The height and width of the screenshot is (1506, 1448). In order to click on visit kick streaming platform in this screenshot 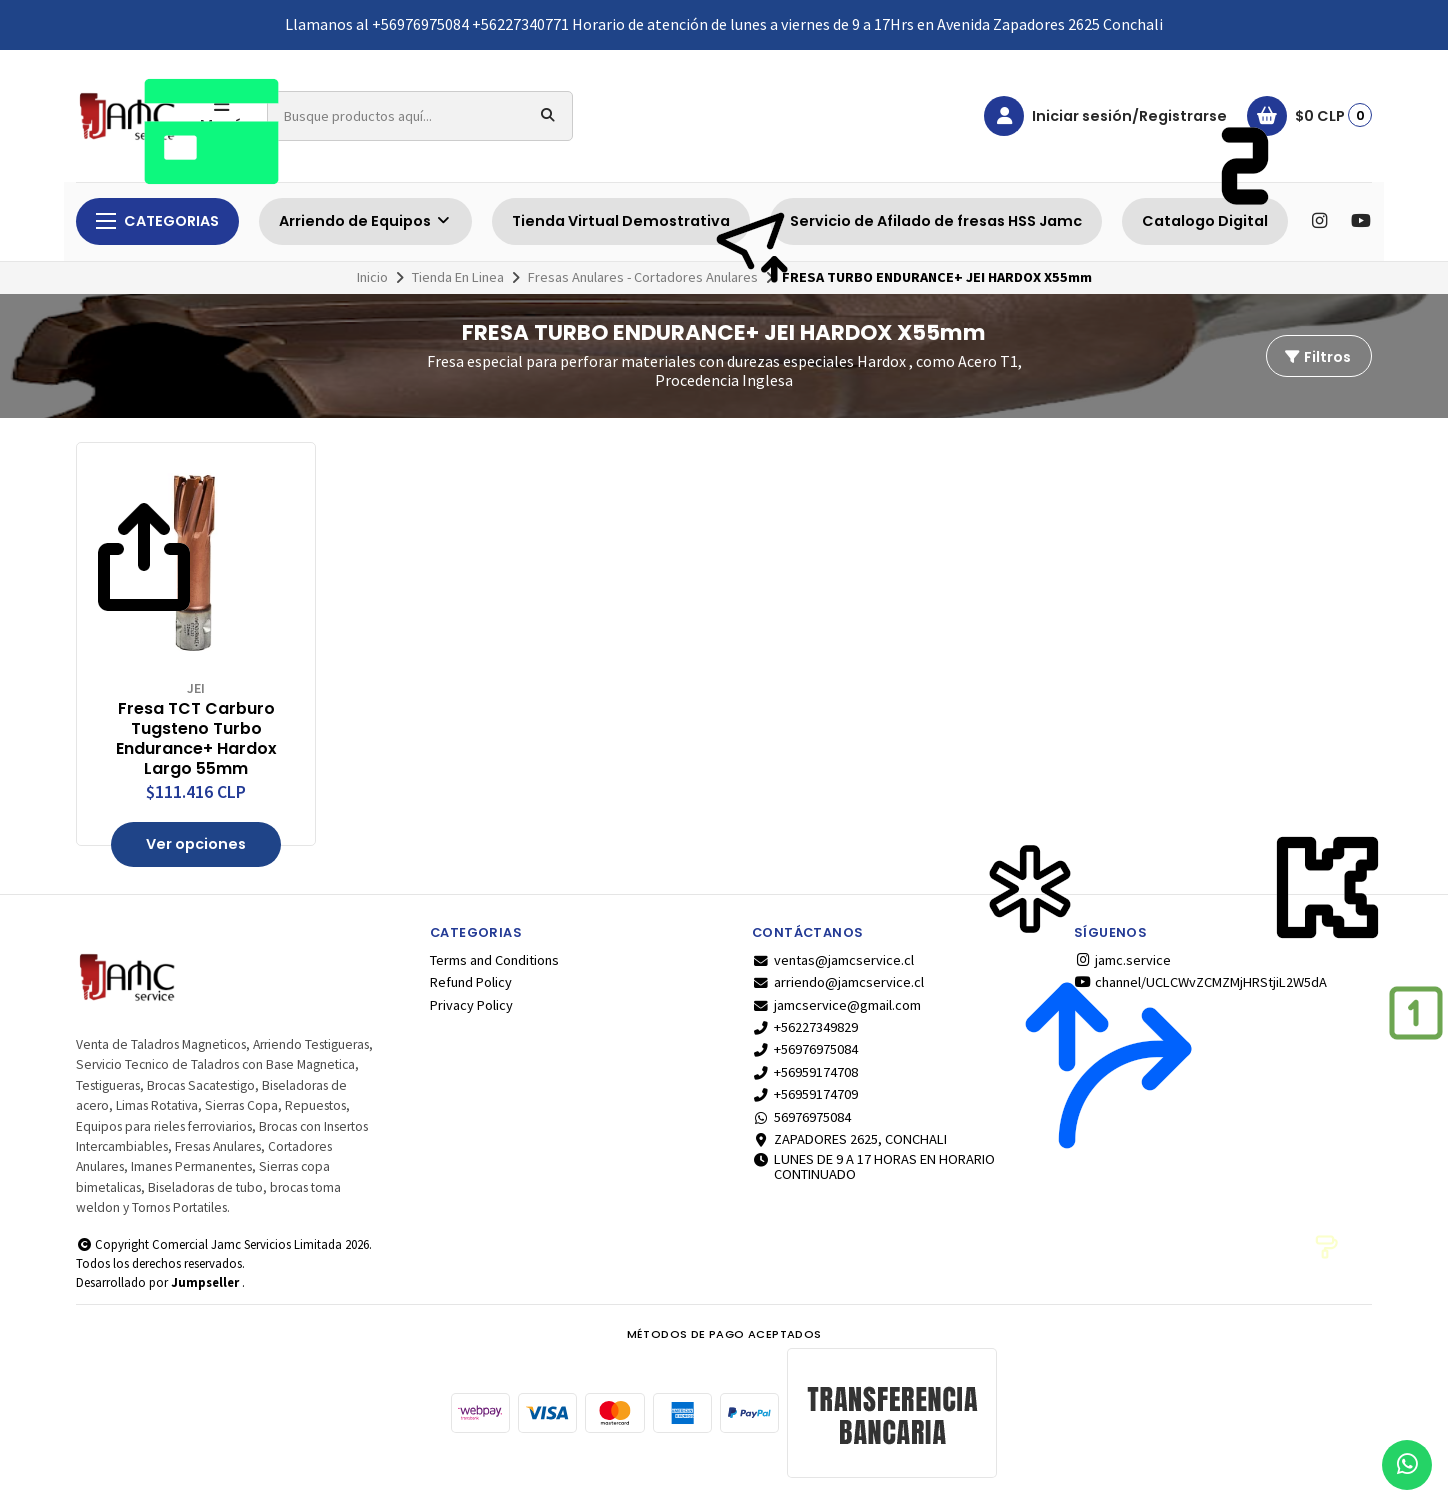, I will do `click(1327, 887)`.